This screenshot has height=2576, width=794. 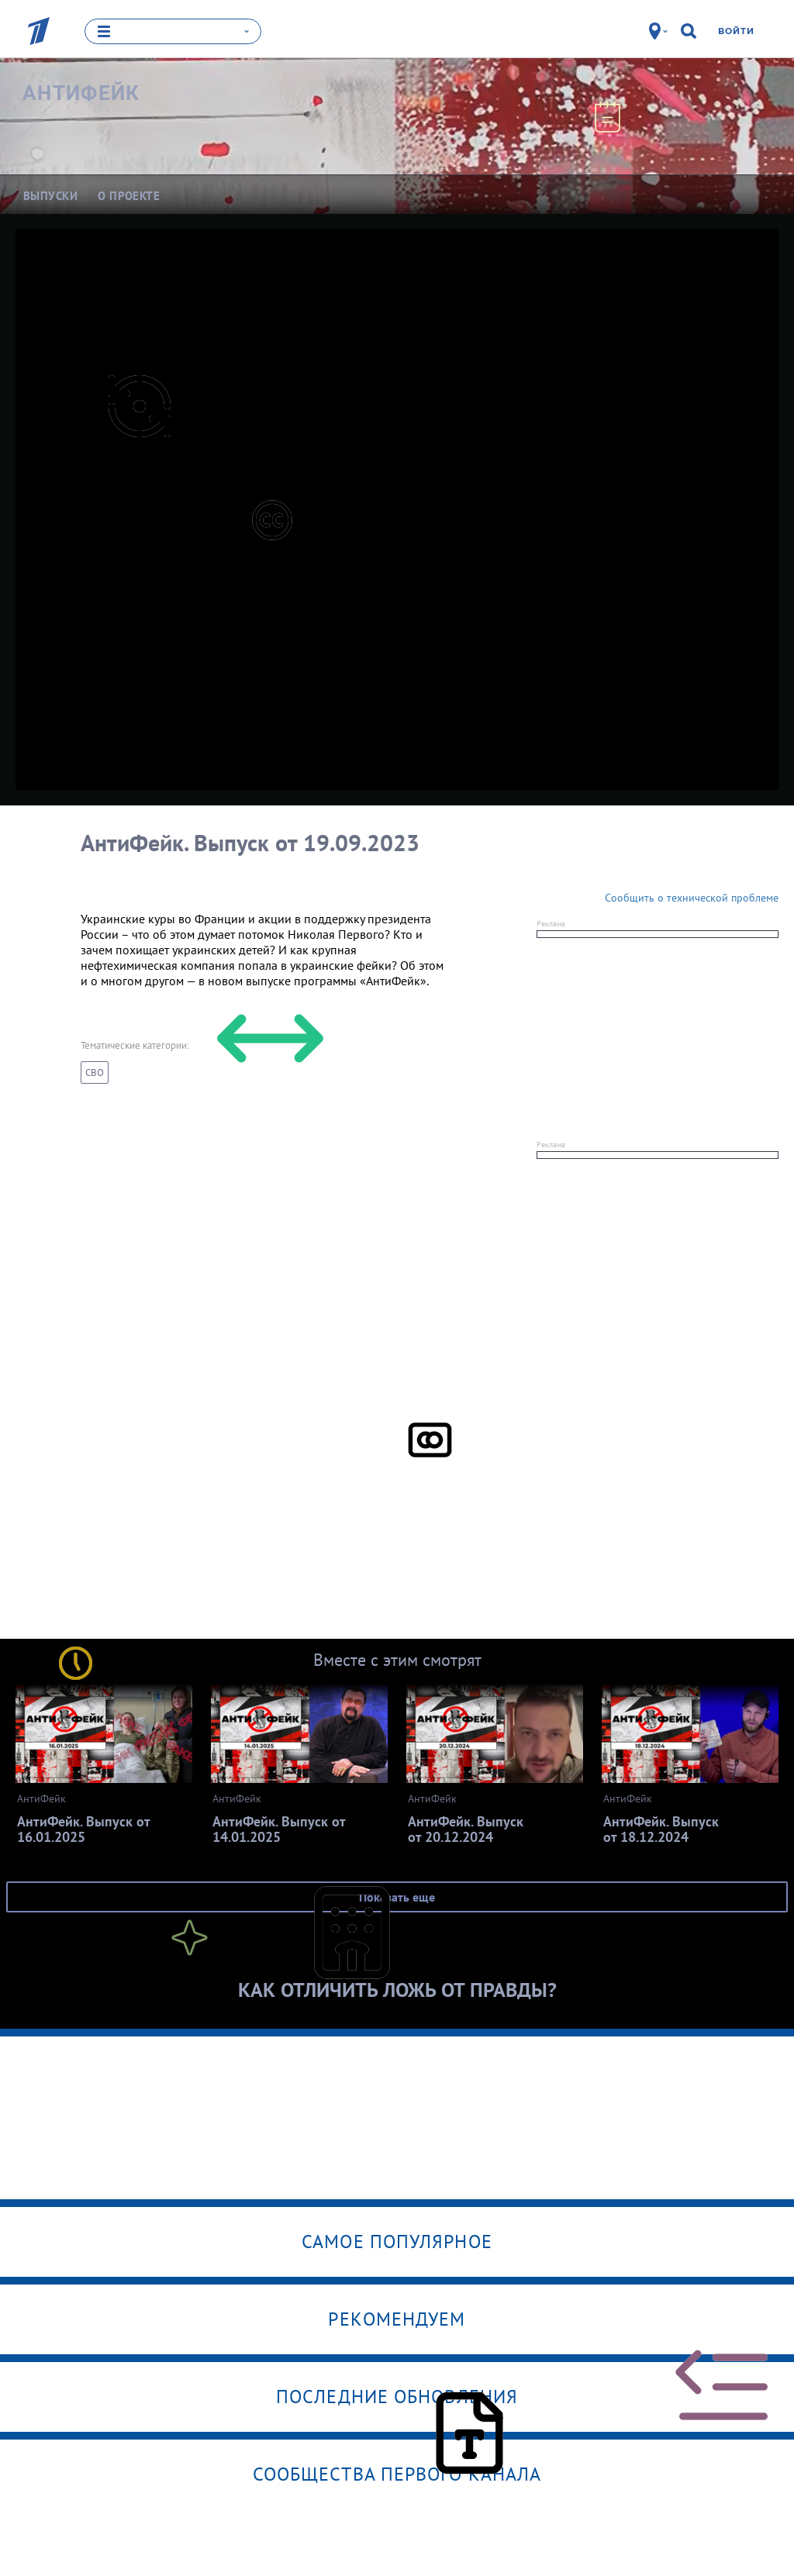 I want to click on pay with mastercard, so click(x=430, y=1440).